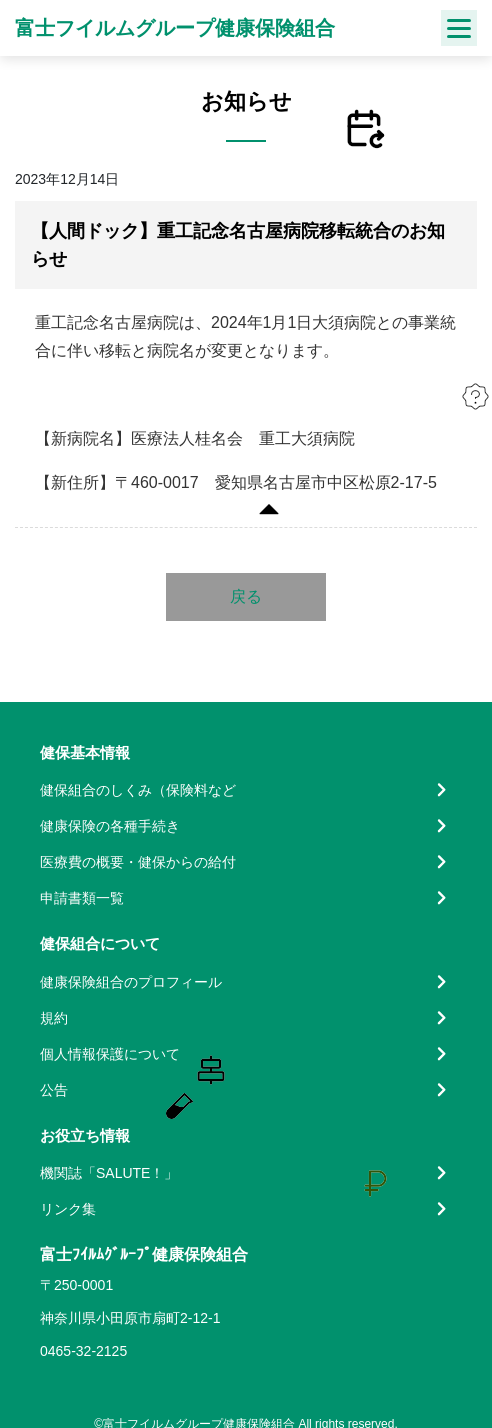 The height and width of the screenshot is (1428, 492). Describe the element at coordinates (475, 396) in the screenshot. I see `access help or FAQ section` at that location.